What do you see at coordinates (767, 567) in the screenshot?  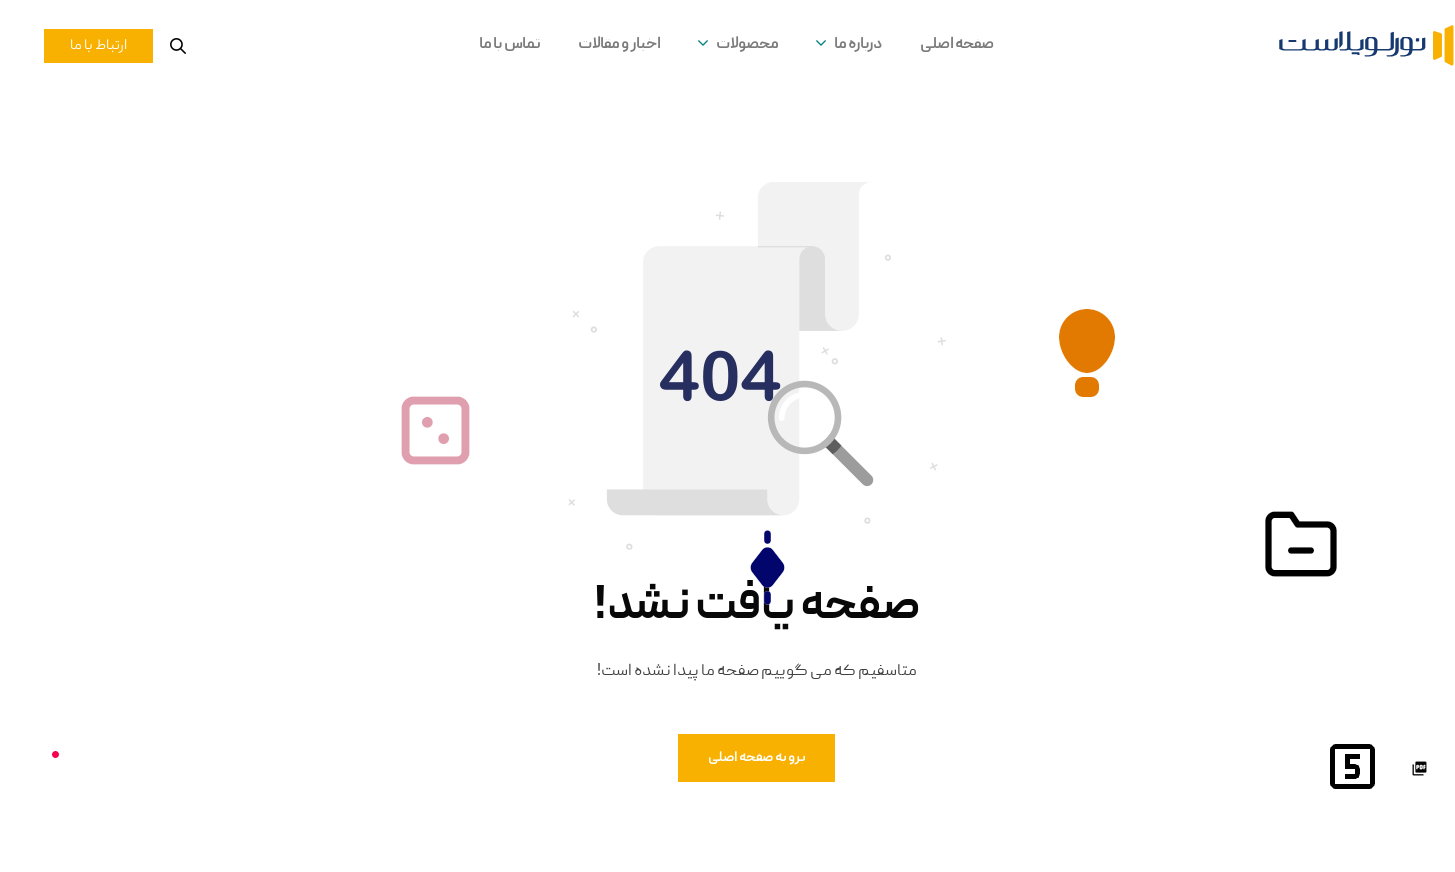 I see `align keyframe to vertical center` at bounding box center [767, 567].